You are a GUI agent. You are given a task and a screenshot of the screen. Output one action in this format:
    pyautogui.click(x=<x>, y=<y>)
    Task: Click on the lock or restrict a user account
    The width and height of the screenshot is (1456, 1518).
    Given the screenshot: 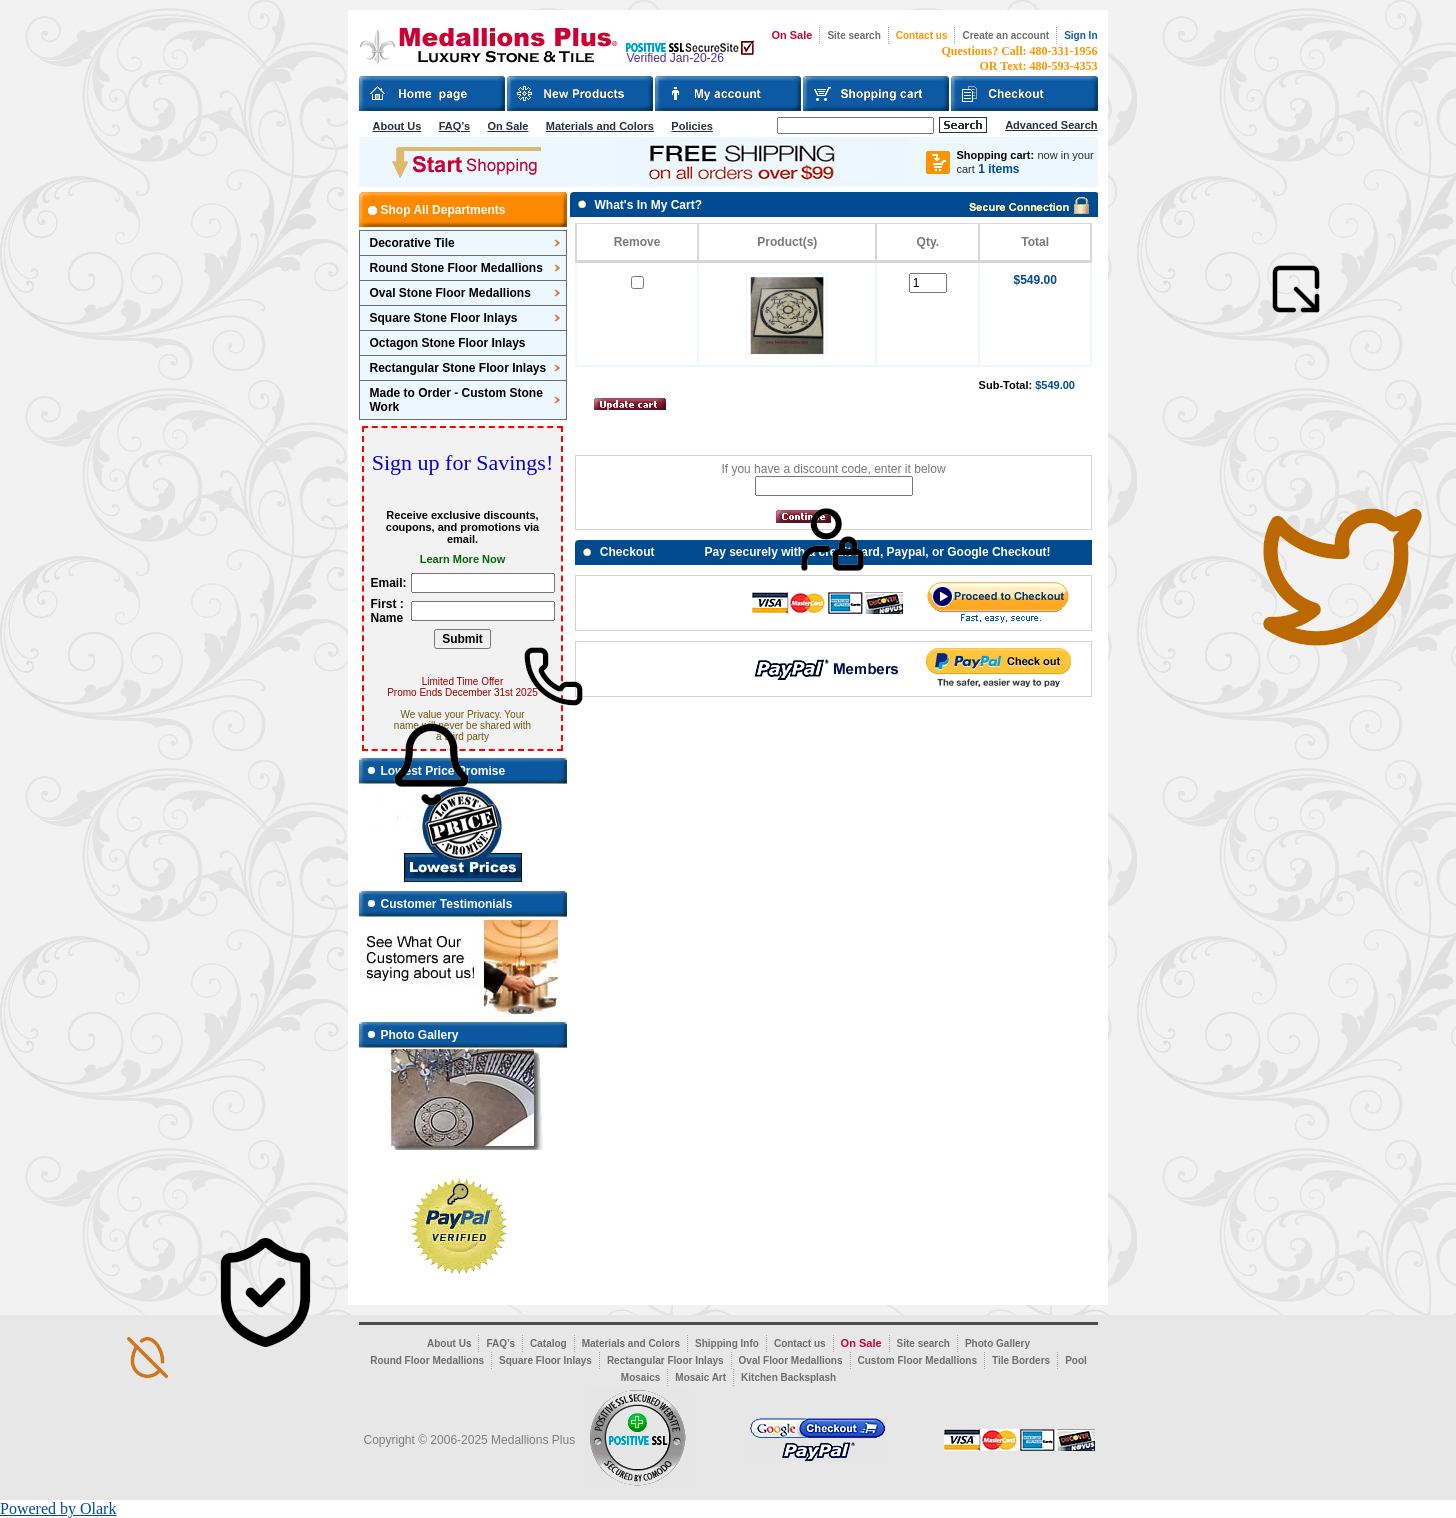 What is the action you would take?
    pyautogui.click(x=832, y=539)
    